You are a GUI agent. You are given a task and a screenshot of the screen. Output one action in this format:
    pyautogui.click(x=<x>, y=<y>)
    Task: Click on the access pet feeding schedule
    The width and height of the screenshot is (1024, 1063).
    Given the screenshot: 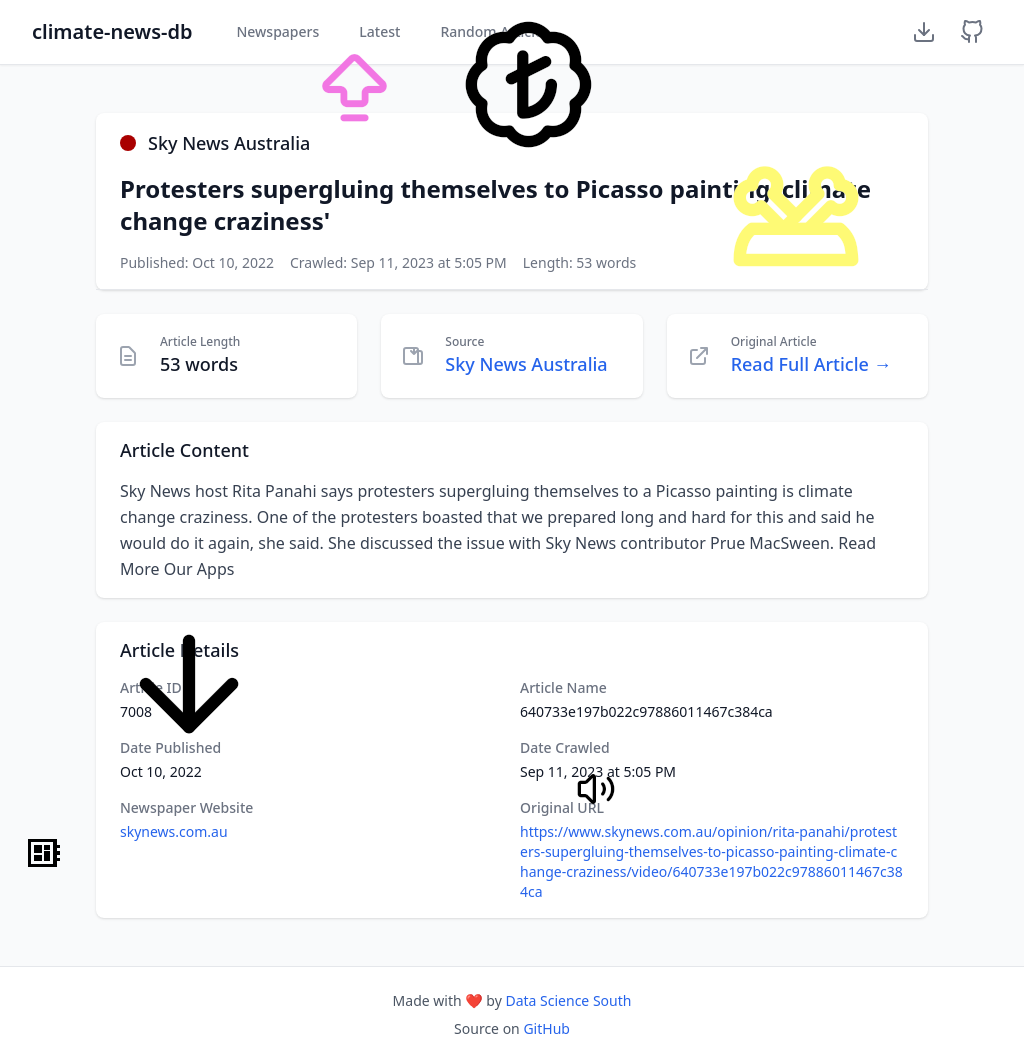 What is the action you would take?
    pyautogui.click(x=796, y=210)
    